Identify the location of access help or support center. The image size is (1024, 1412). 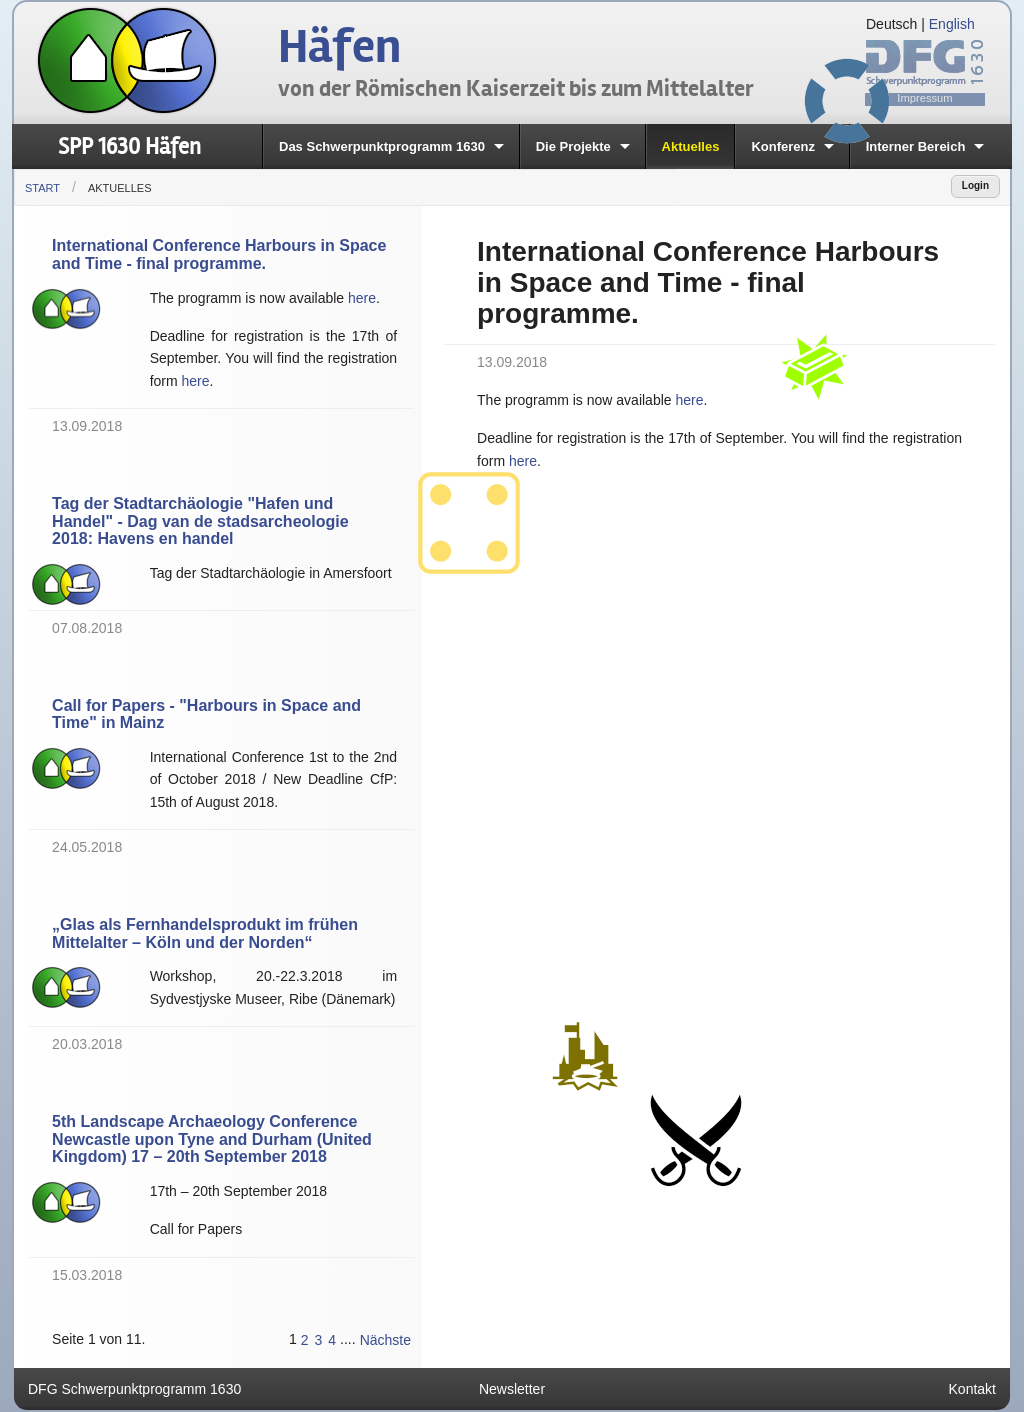
(847, 101).